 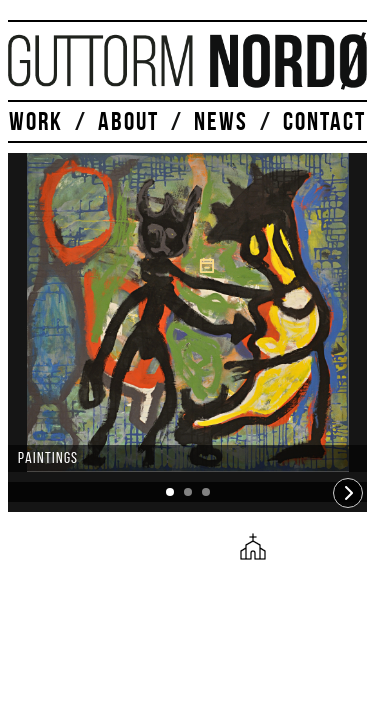 What do you see at coordinates (253, 548) in the screenshot?
I see `indicates a nearby church or place of worship` at bounding box center [253, 548].